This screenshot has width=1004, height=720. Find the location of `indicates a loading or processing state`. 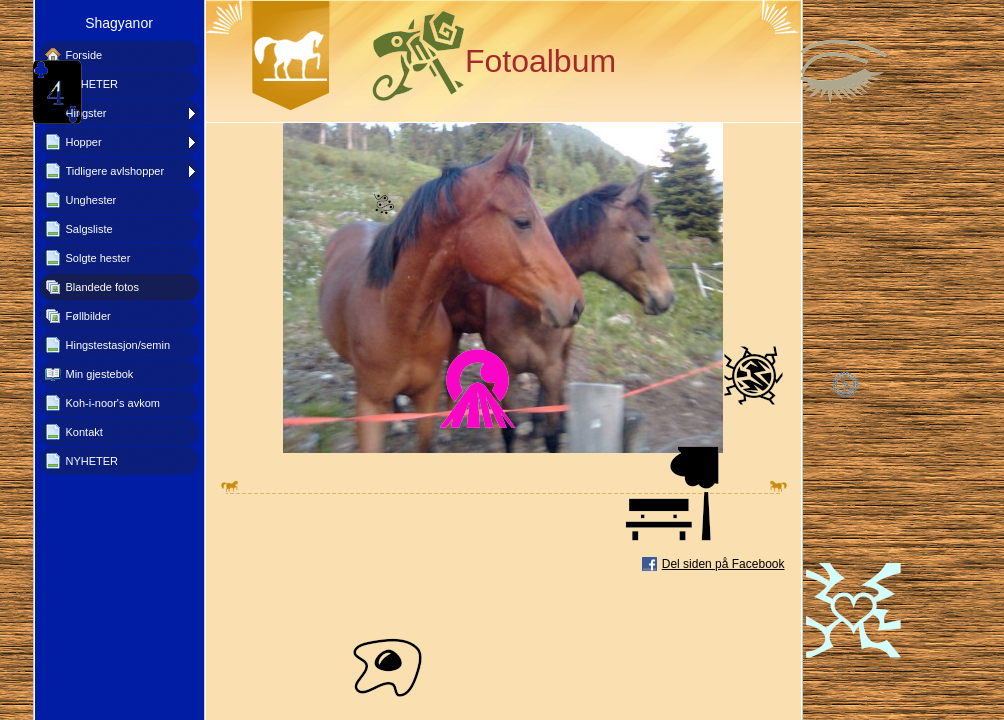

indicates a loading or processing state is located at coordinates (845, 384).